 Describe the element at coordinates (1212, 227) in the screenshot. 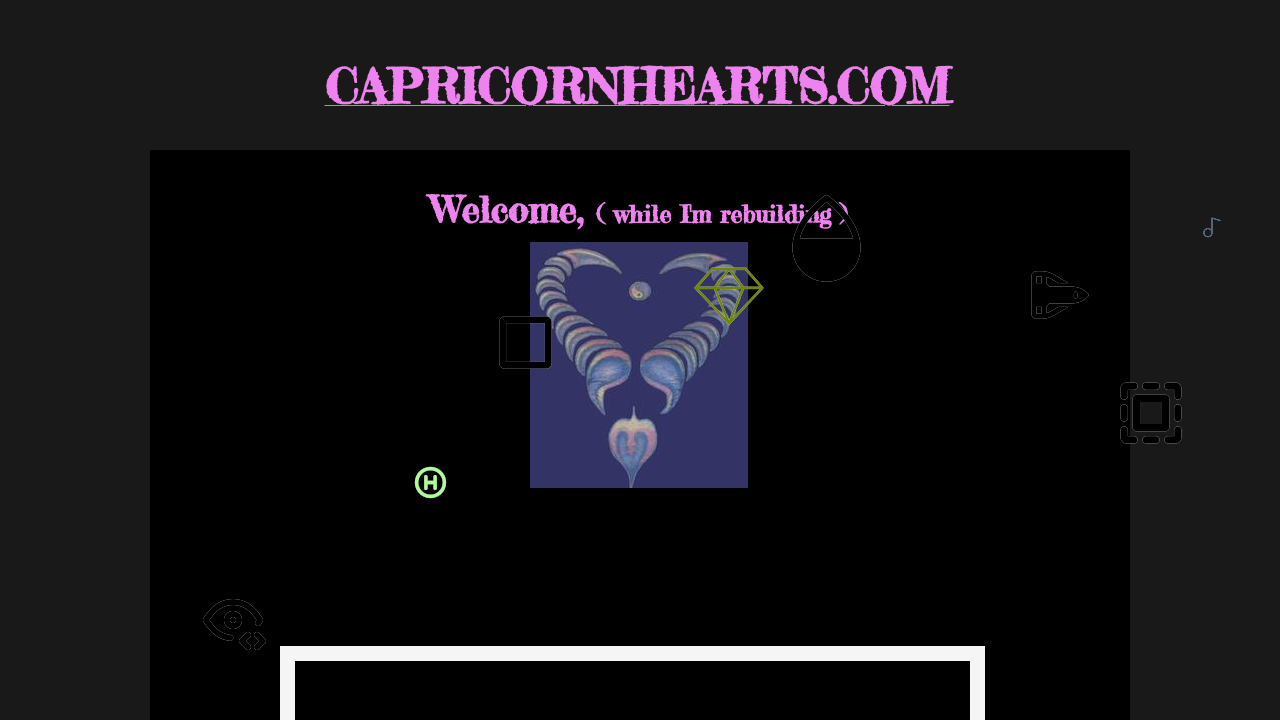

I see `access music or audio player` at that location.